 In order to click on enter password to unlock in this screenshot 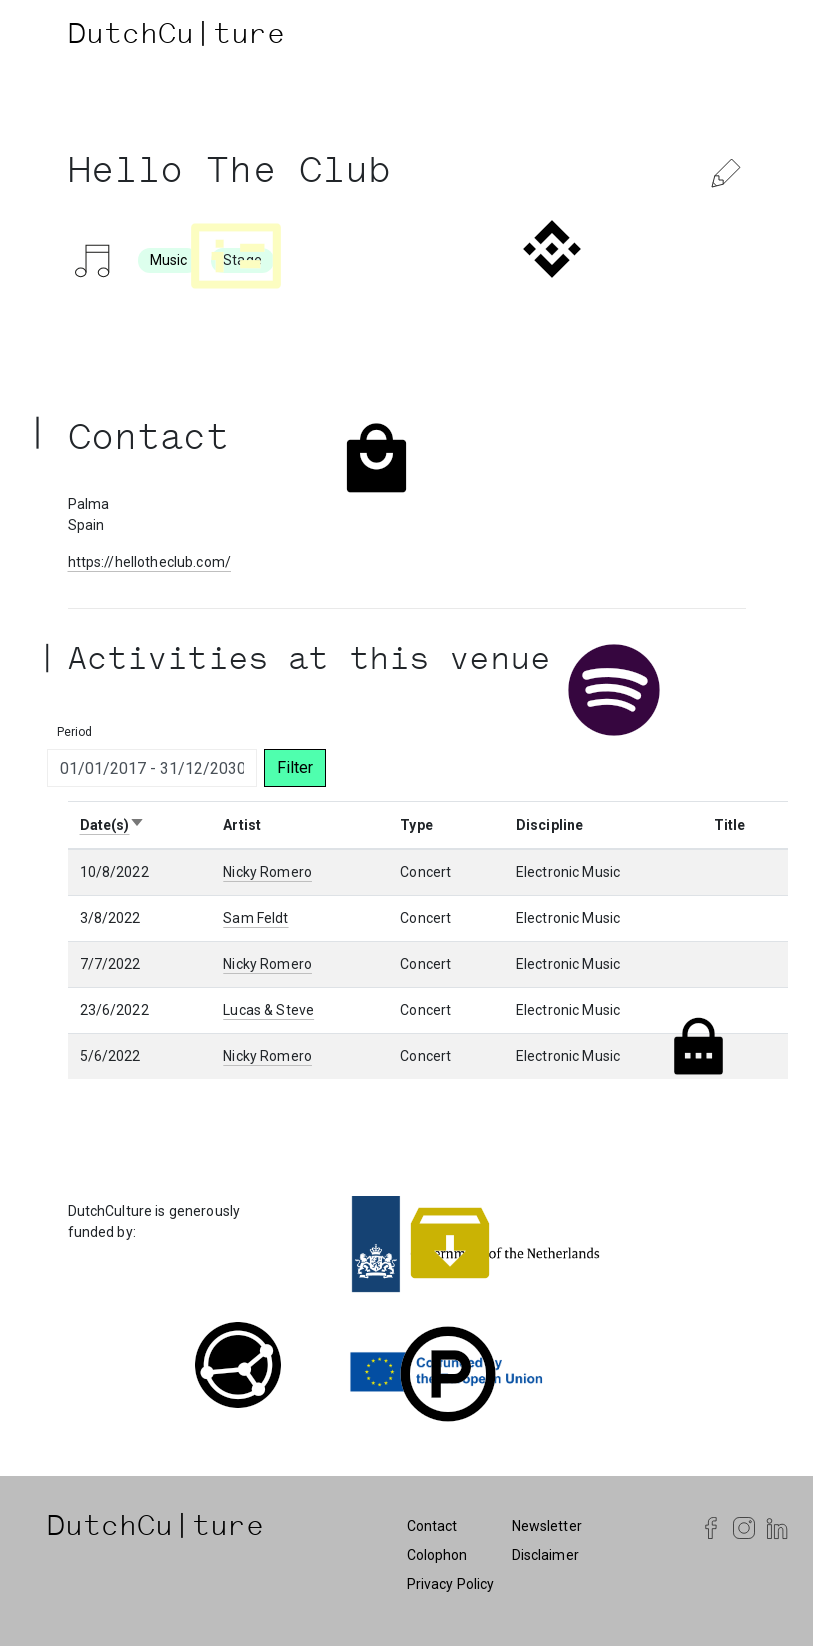, I will do `click(698, 1047)`.